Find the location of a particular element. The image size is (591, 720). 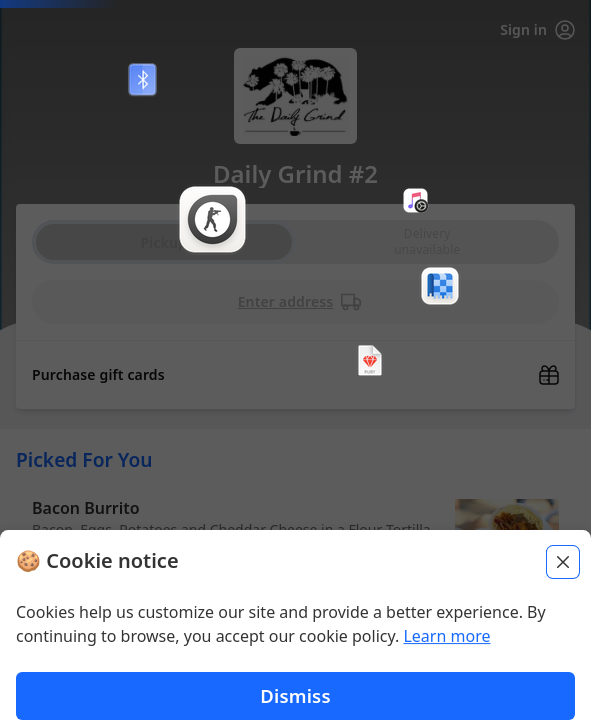

open bluetooth settings is located at coordinates (142, 79).